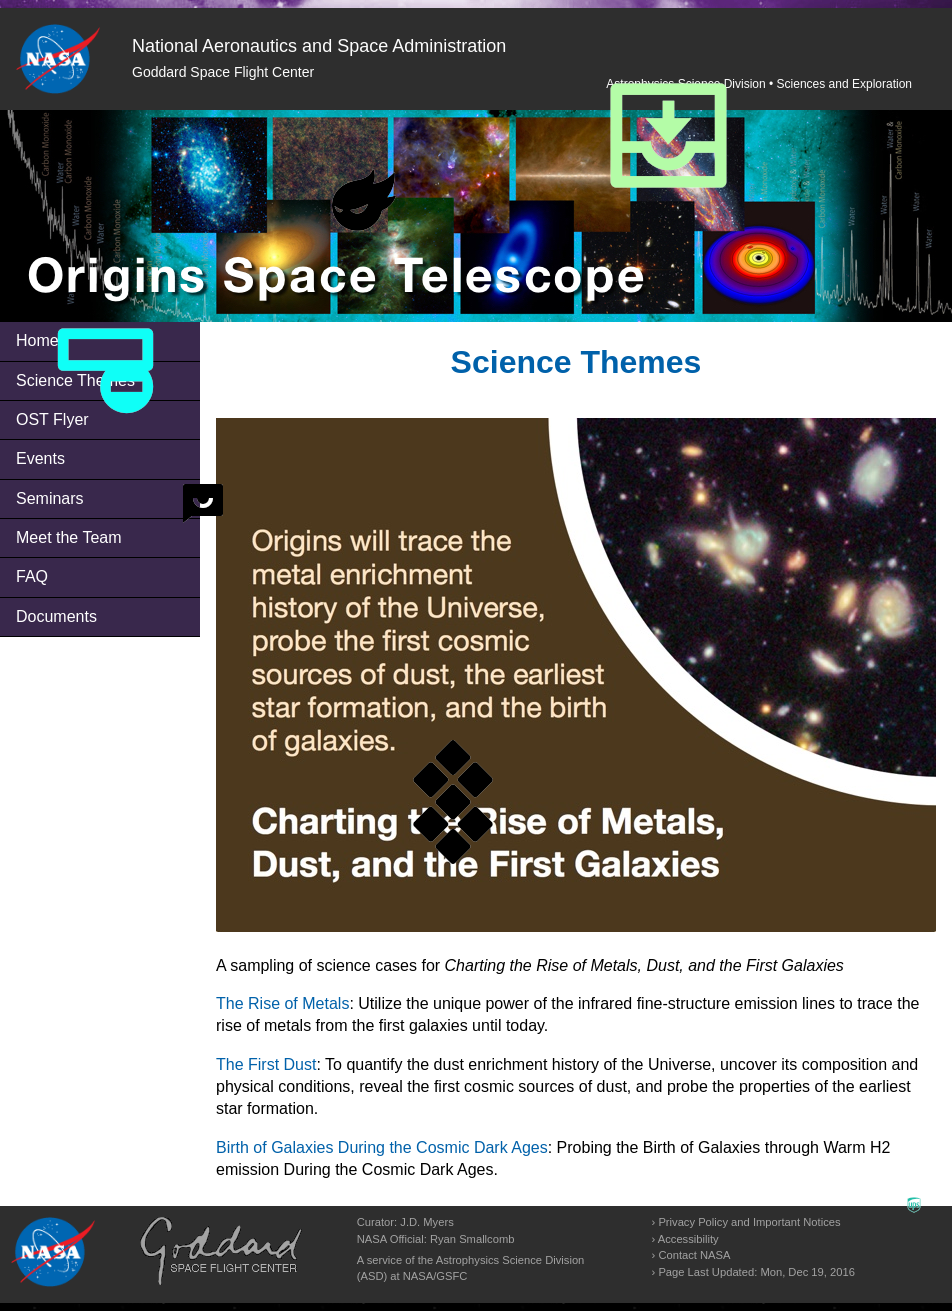 The image size is (952, 1311). Describe the element at coordinates (105, 365) in the screenshot. I see `delete a row from a table or spreadsheet` at that location.